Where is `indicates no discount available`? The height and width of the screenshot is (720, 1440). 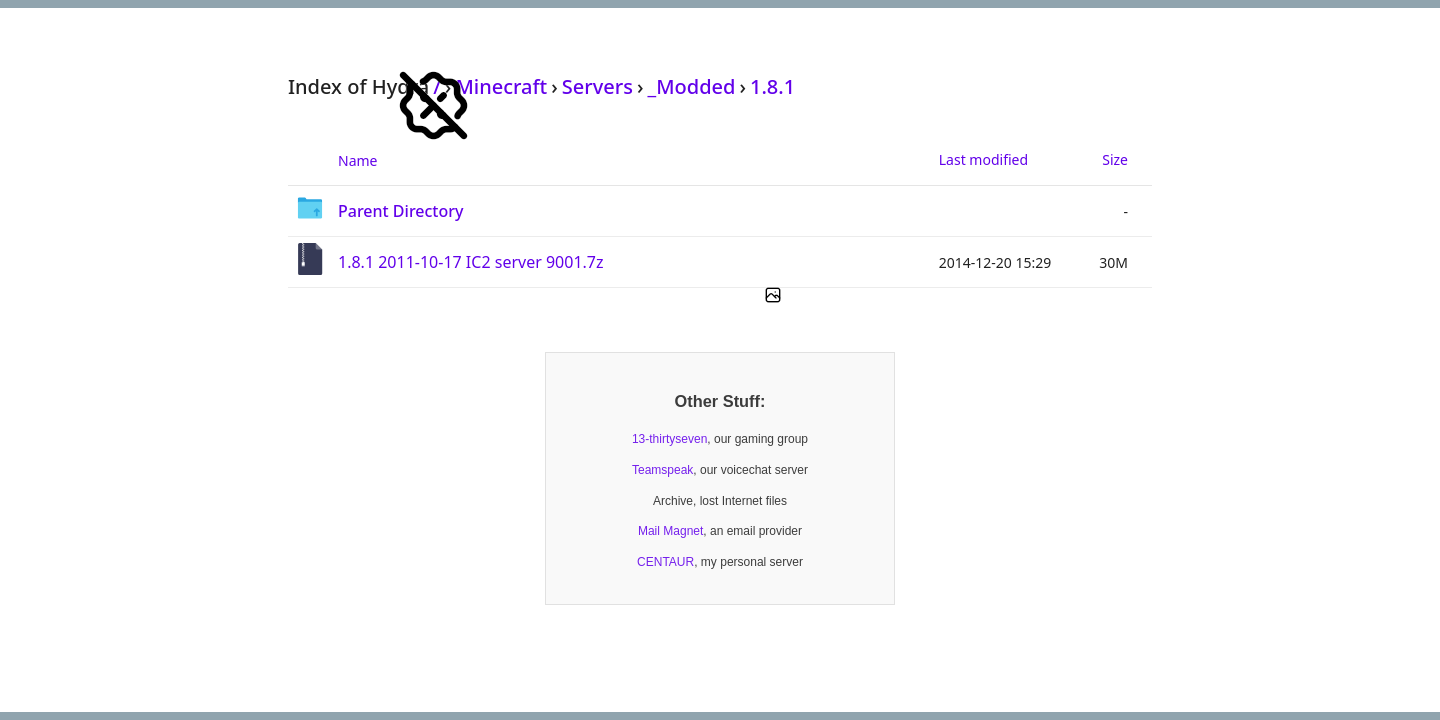
indicates no discount available is located at coordinates (433, 105).